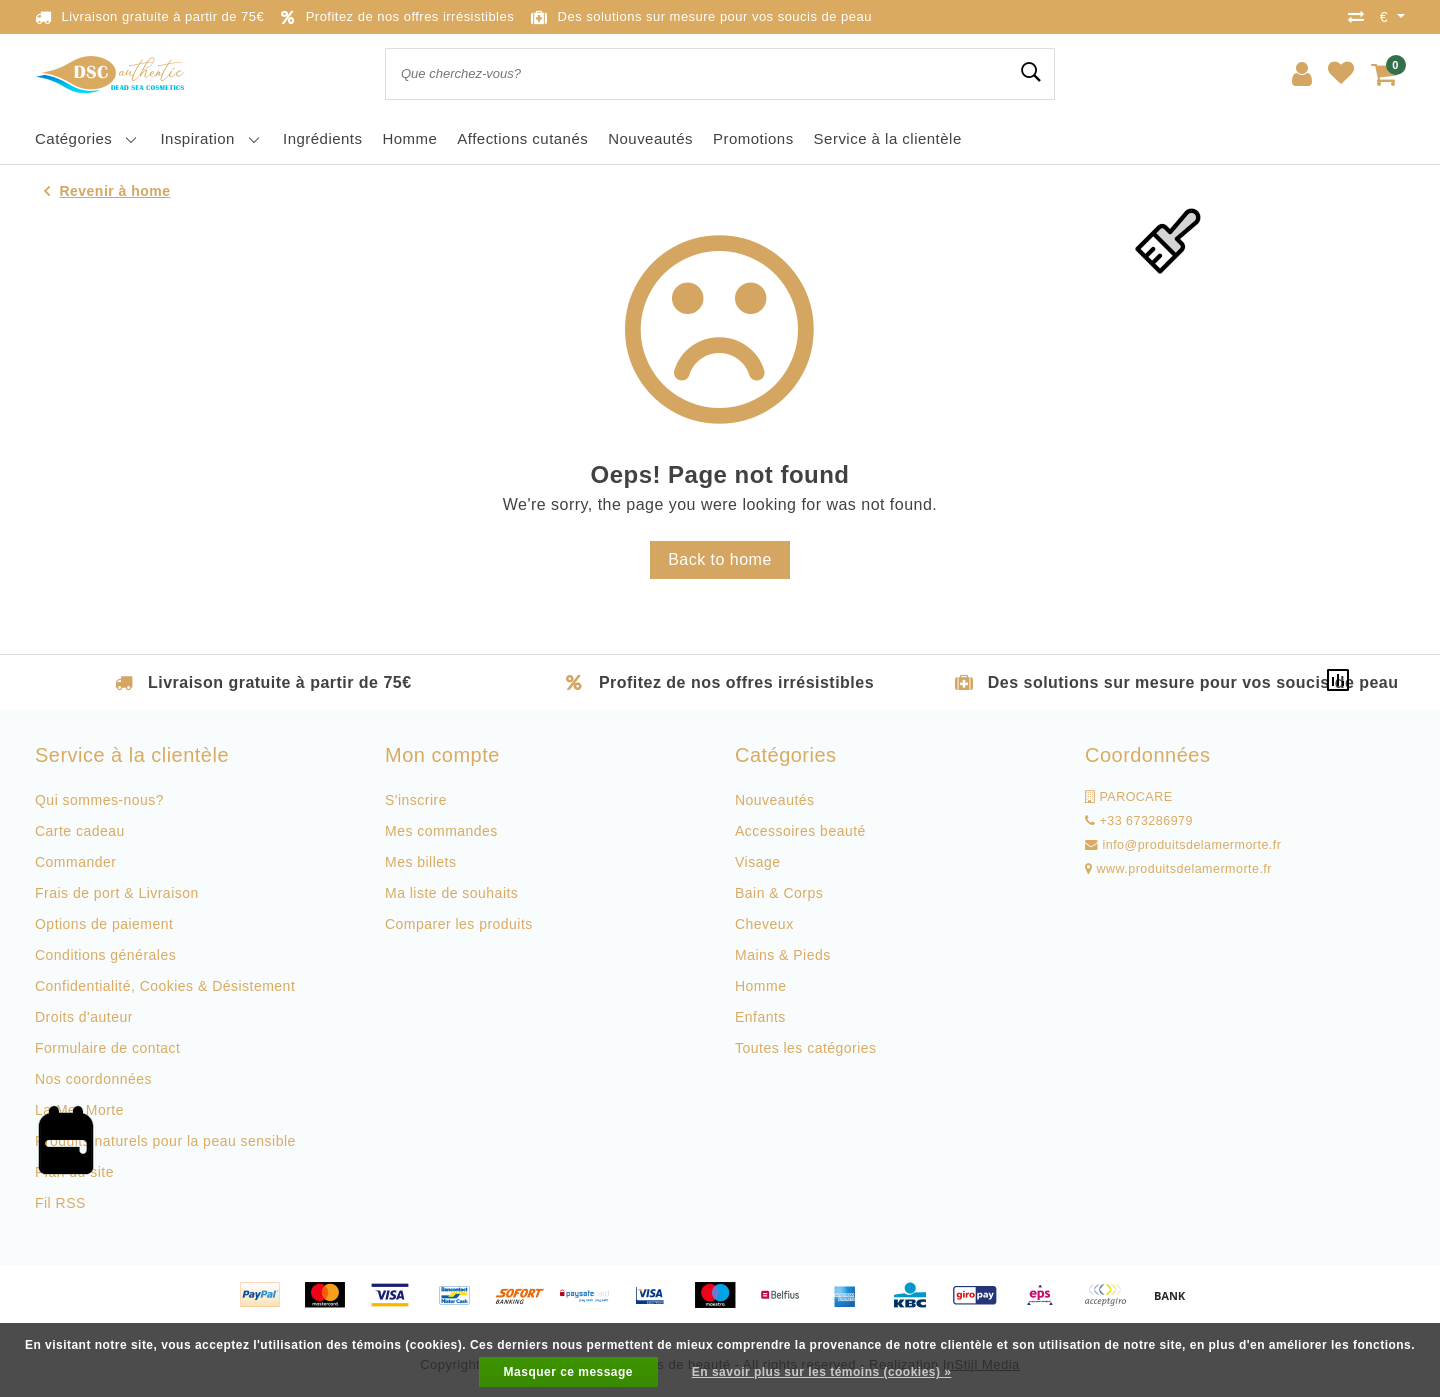 The height and width of the screenshot is (1397, 1440). I want to click on view analytics and reports, so click(1338, 680).